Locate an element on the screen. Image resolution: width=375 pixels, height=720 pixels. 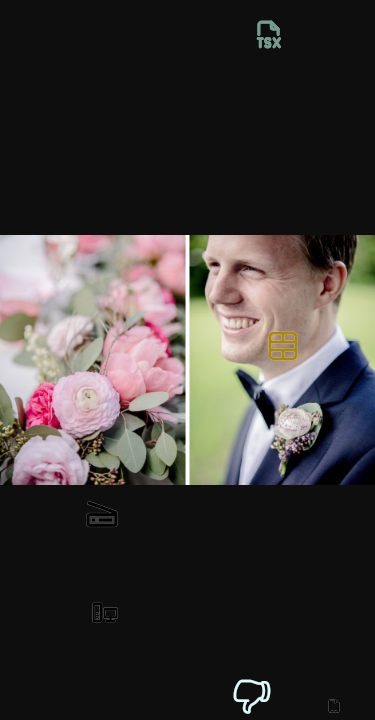
desktop computer or PC device is located at coordinates (104, 612).